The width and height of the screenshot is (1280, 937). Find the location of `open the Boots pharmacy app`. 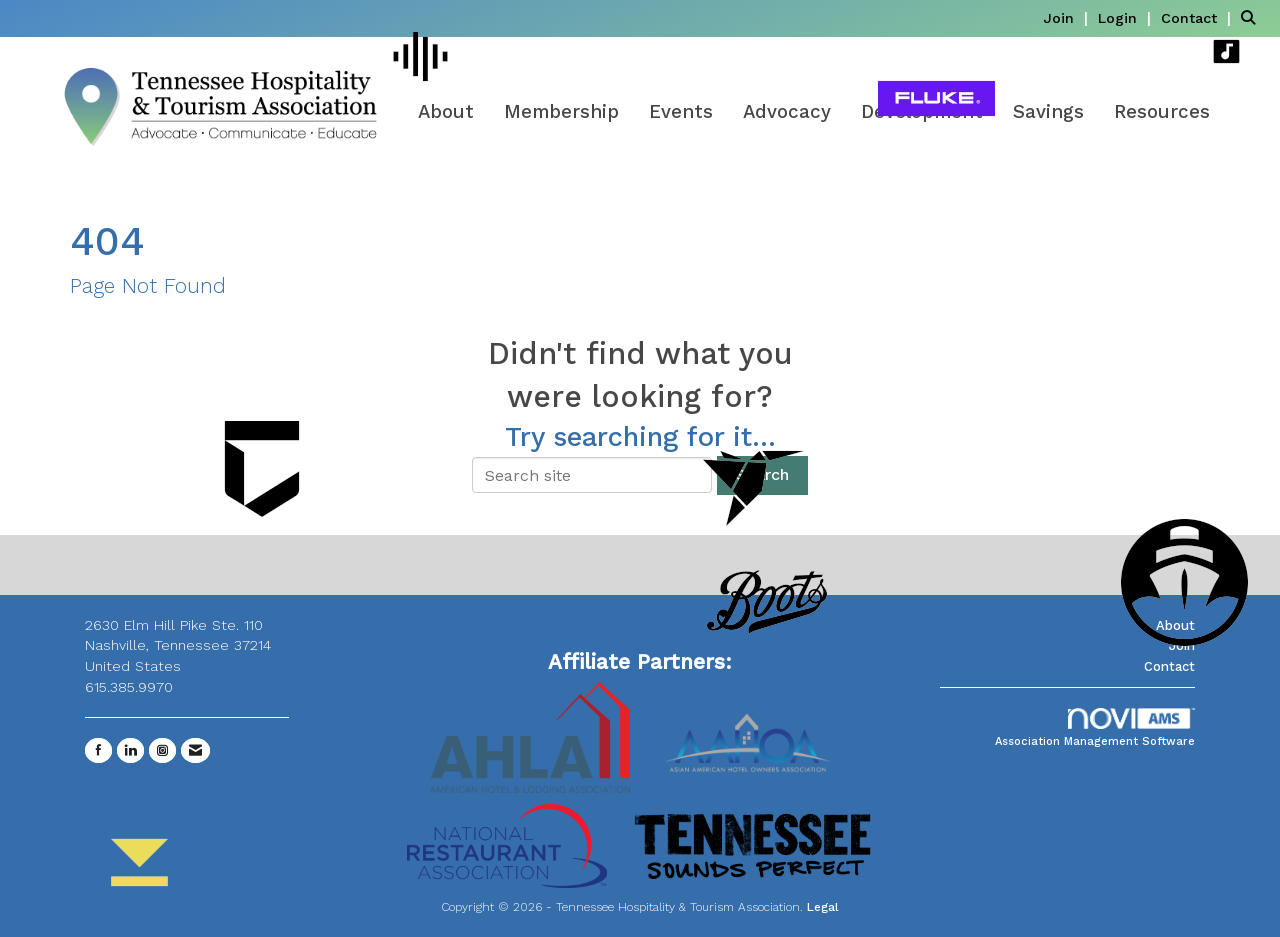

open the Boots pharmacy app is located at coordinates (767, 602).